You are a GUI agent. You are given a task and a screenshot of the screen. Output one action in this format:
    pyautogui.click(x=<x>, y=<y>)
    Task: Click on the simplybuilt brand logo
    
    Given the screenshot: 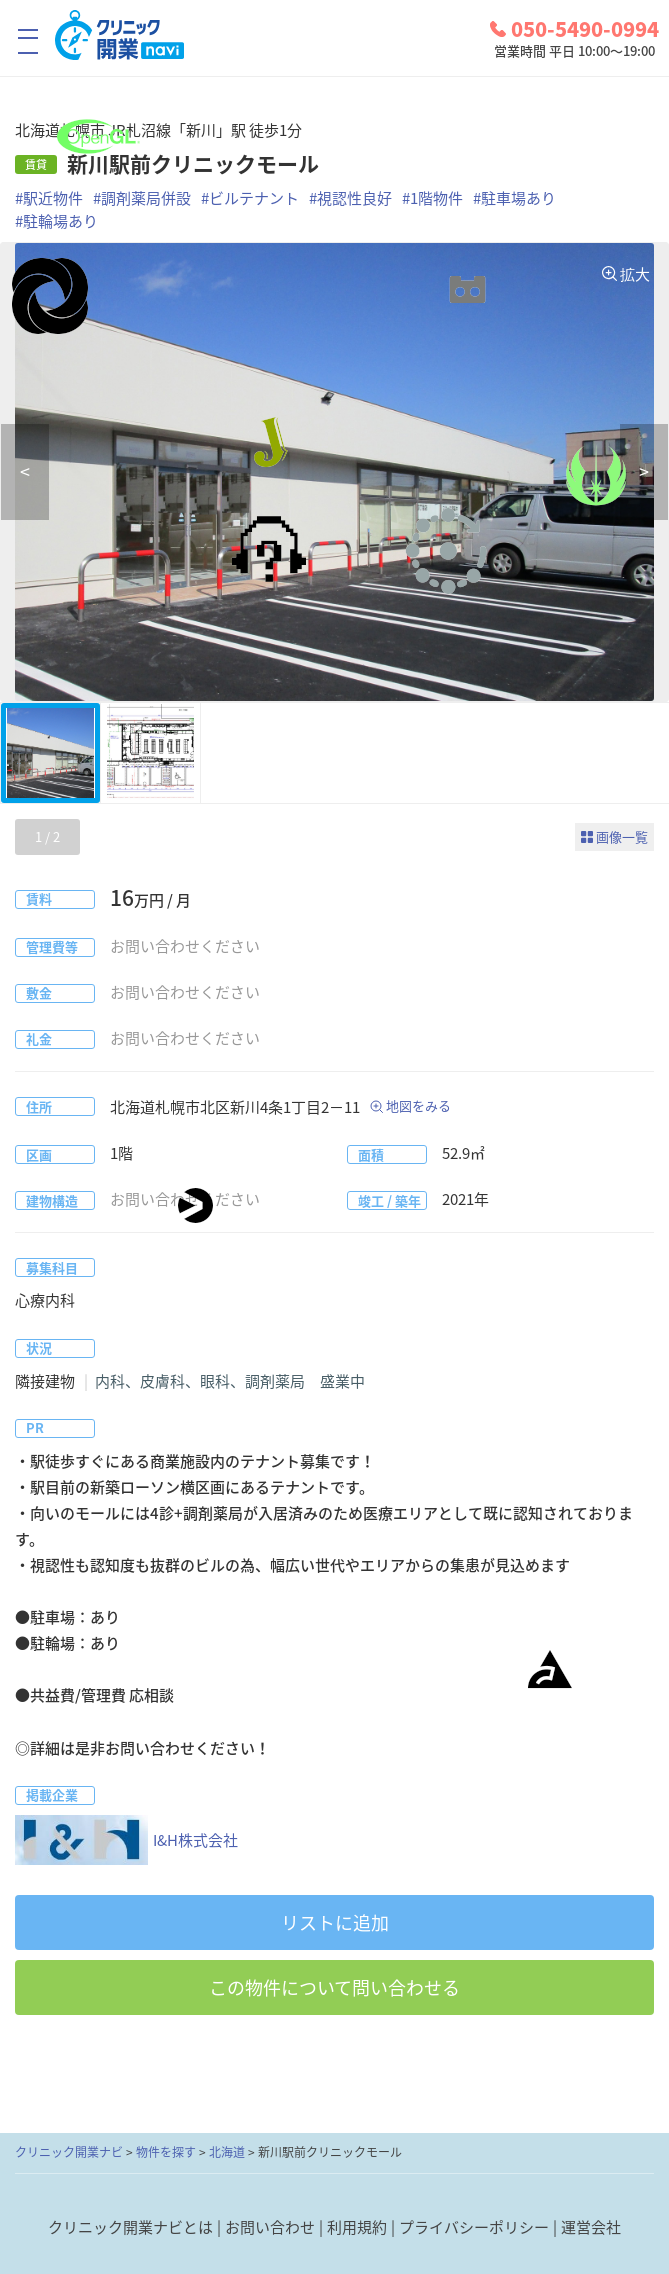 What is the action you would take?
    pyautogui.click(x=467, y=289)
    